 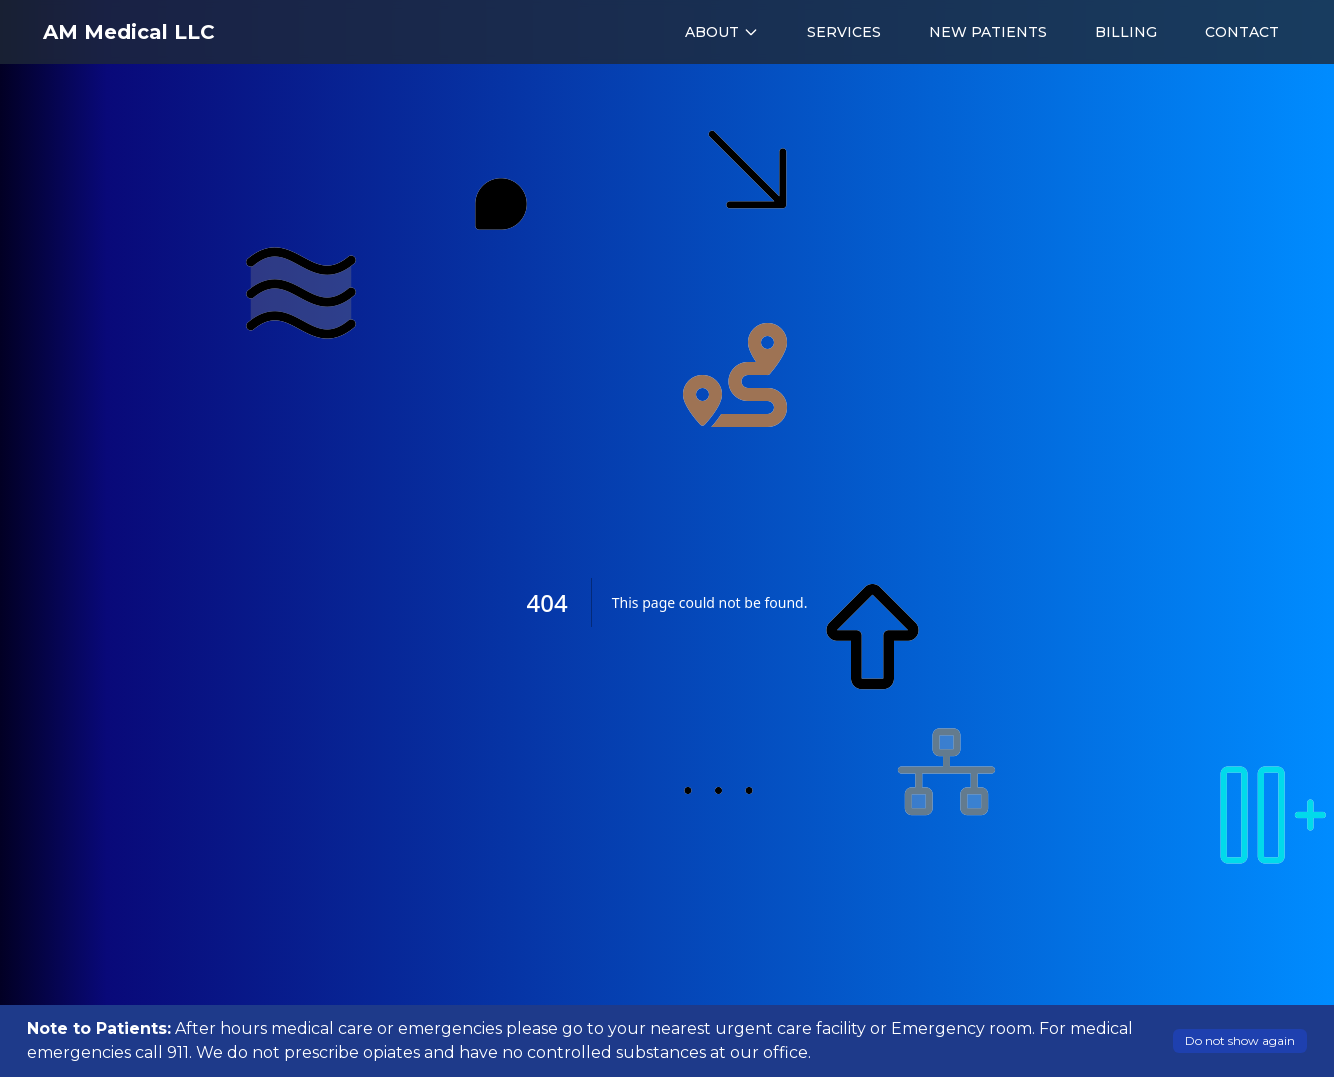 What do you see at coordinates (747, 169) in the screenshot?
I see `navigate to the next item diagonally` at bounding box center [747, 169].